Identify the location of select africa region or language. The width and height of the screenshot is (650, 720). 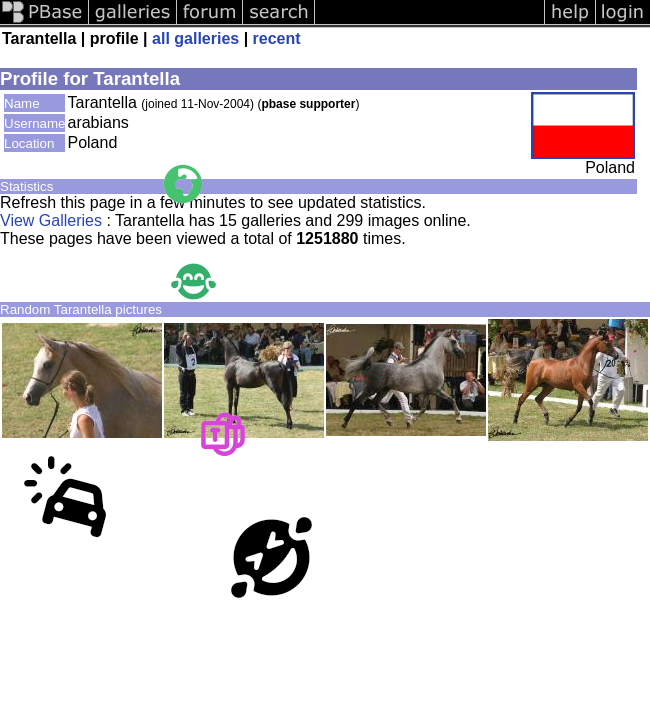
(183, 184).